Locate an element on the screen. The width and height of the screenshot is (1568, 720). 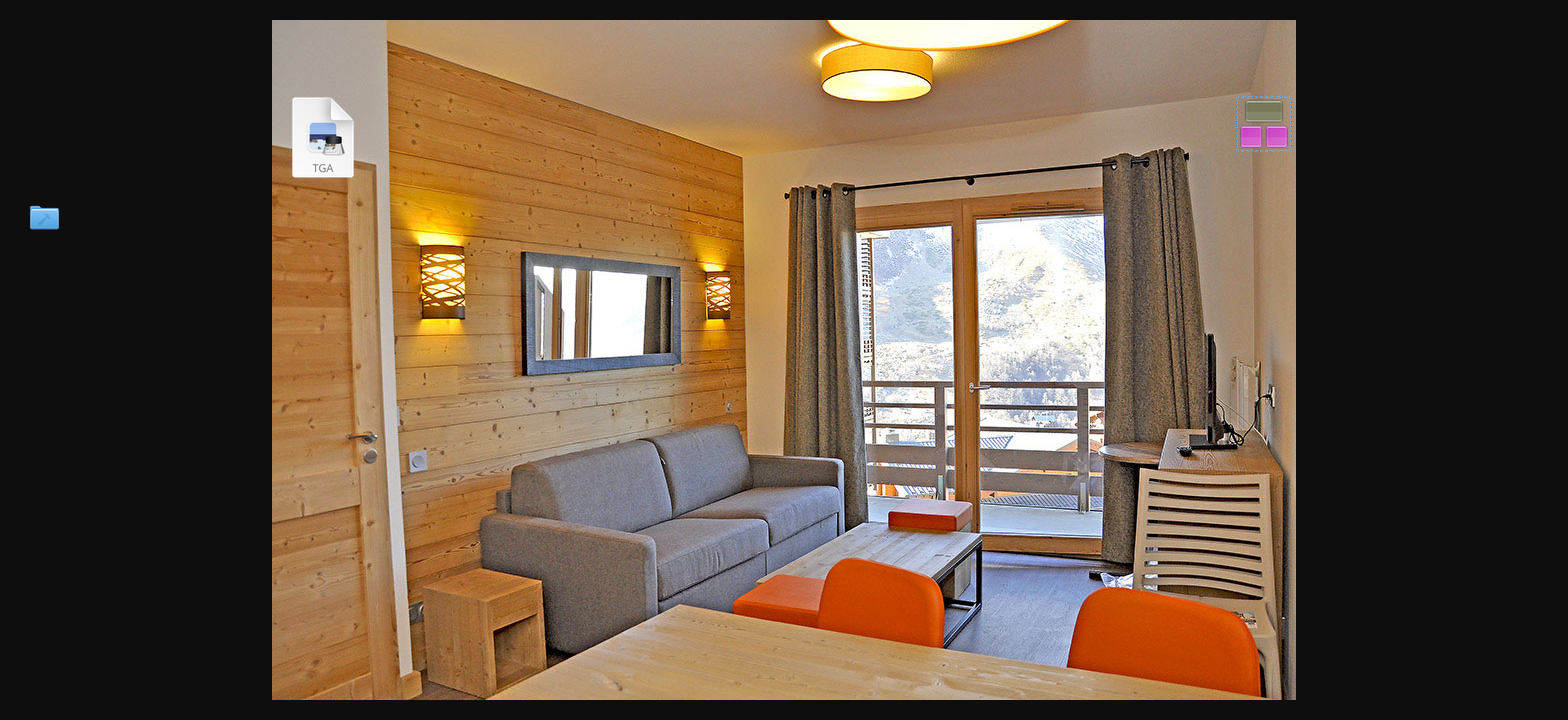
select all items in the current view is located at coordinates (1264, 124).